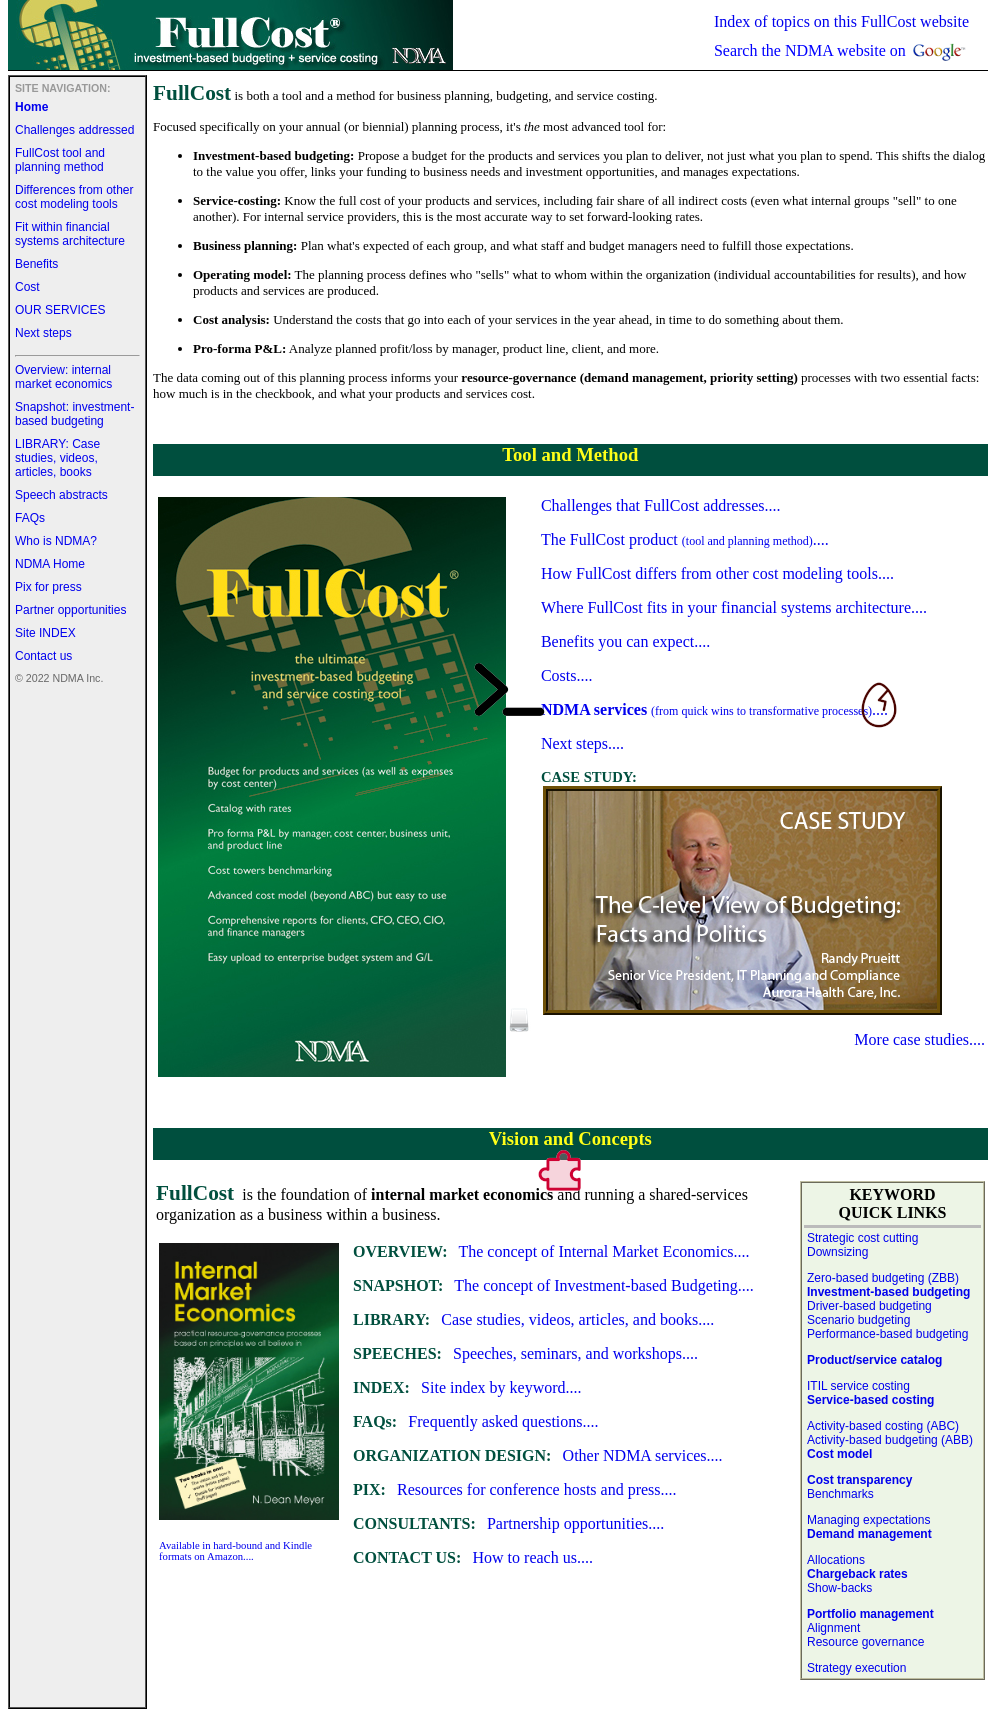 The width and height of the screenshot is (988, 1709). I want to click on indicates a cracked or broken item, so click(879, 705).